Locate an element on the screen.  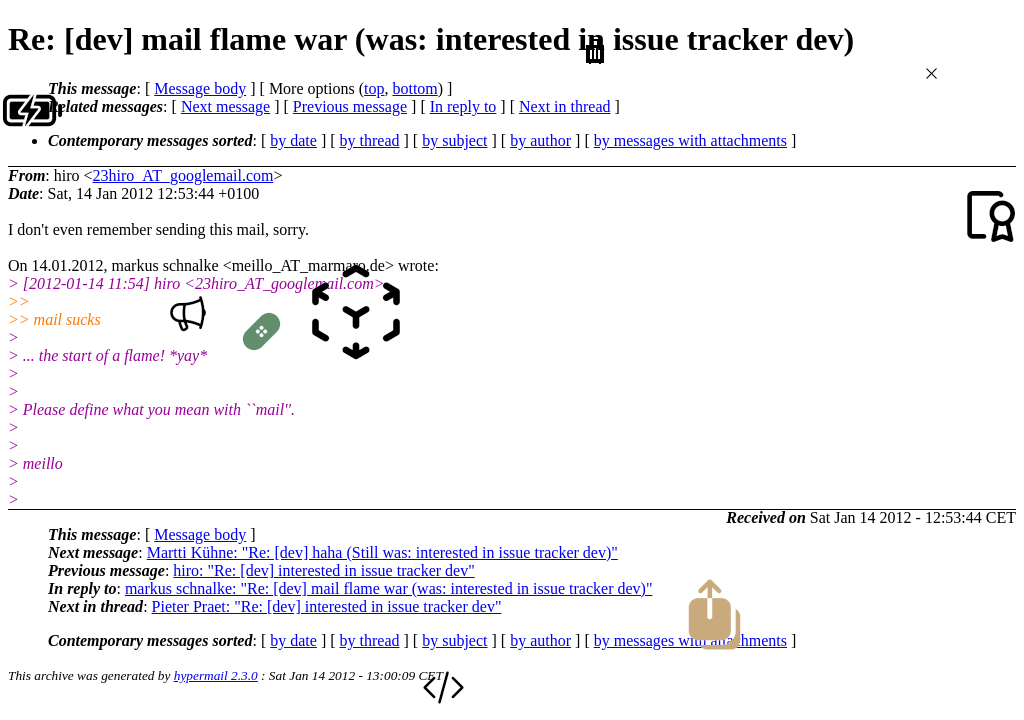
access travel or trip information is located at coordinates (595, 52).